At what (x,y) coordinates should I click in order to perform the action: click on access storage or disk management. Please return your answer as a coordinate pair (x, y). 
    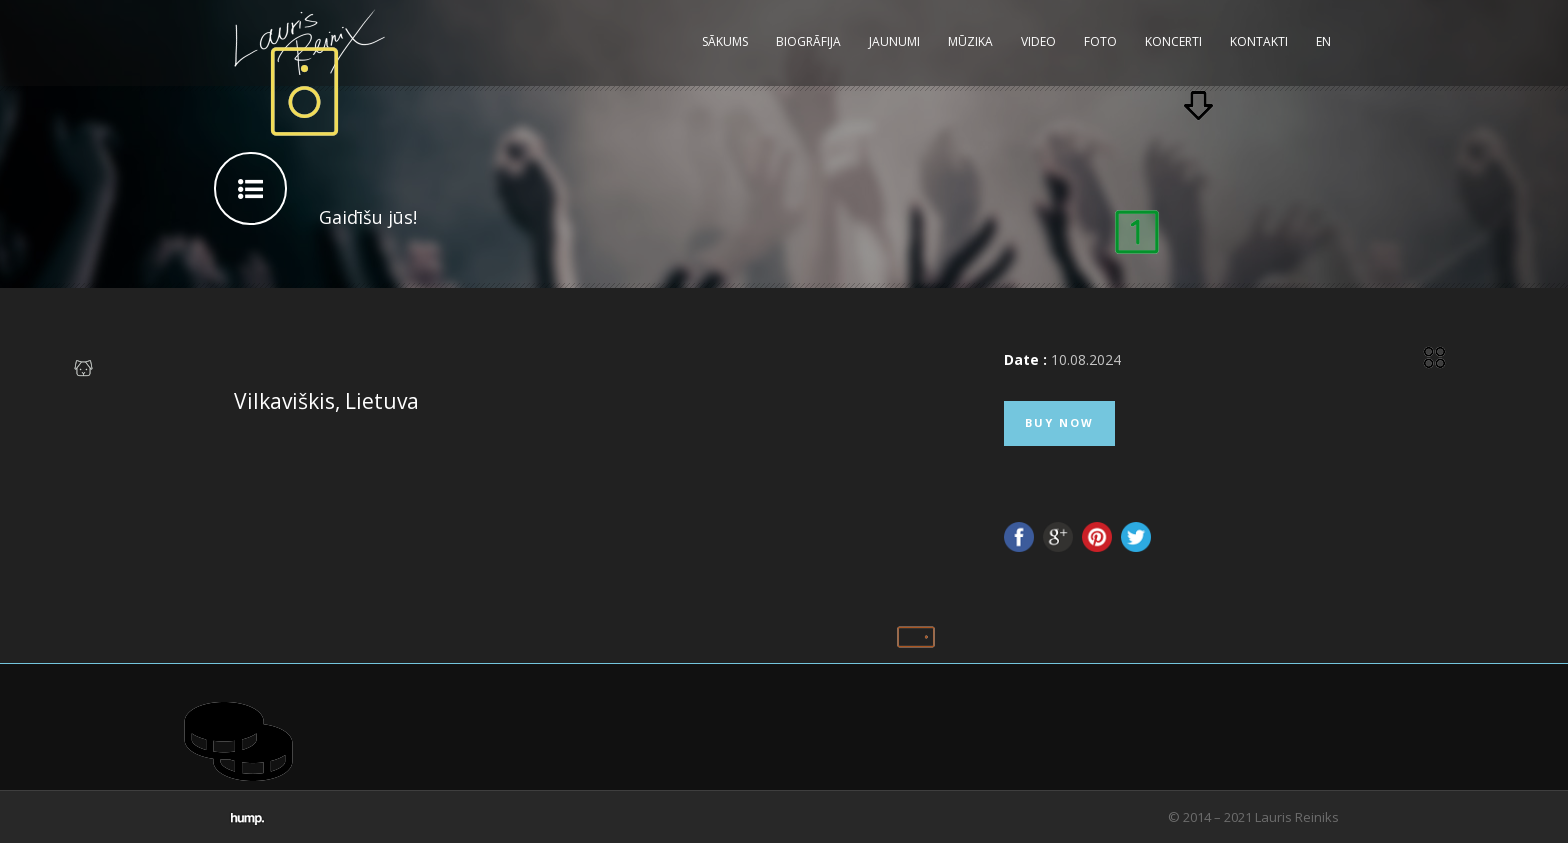
    Looking at the image, I should click on (916, 637).